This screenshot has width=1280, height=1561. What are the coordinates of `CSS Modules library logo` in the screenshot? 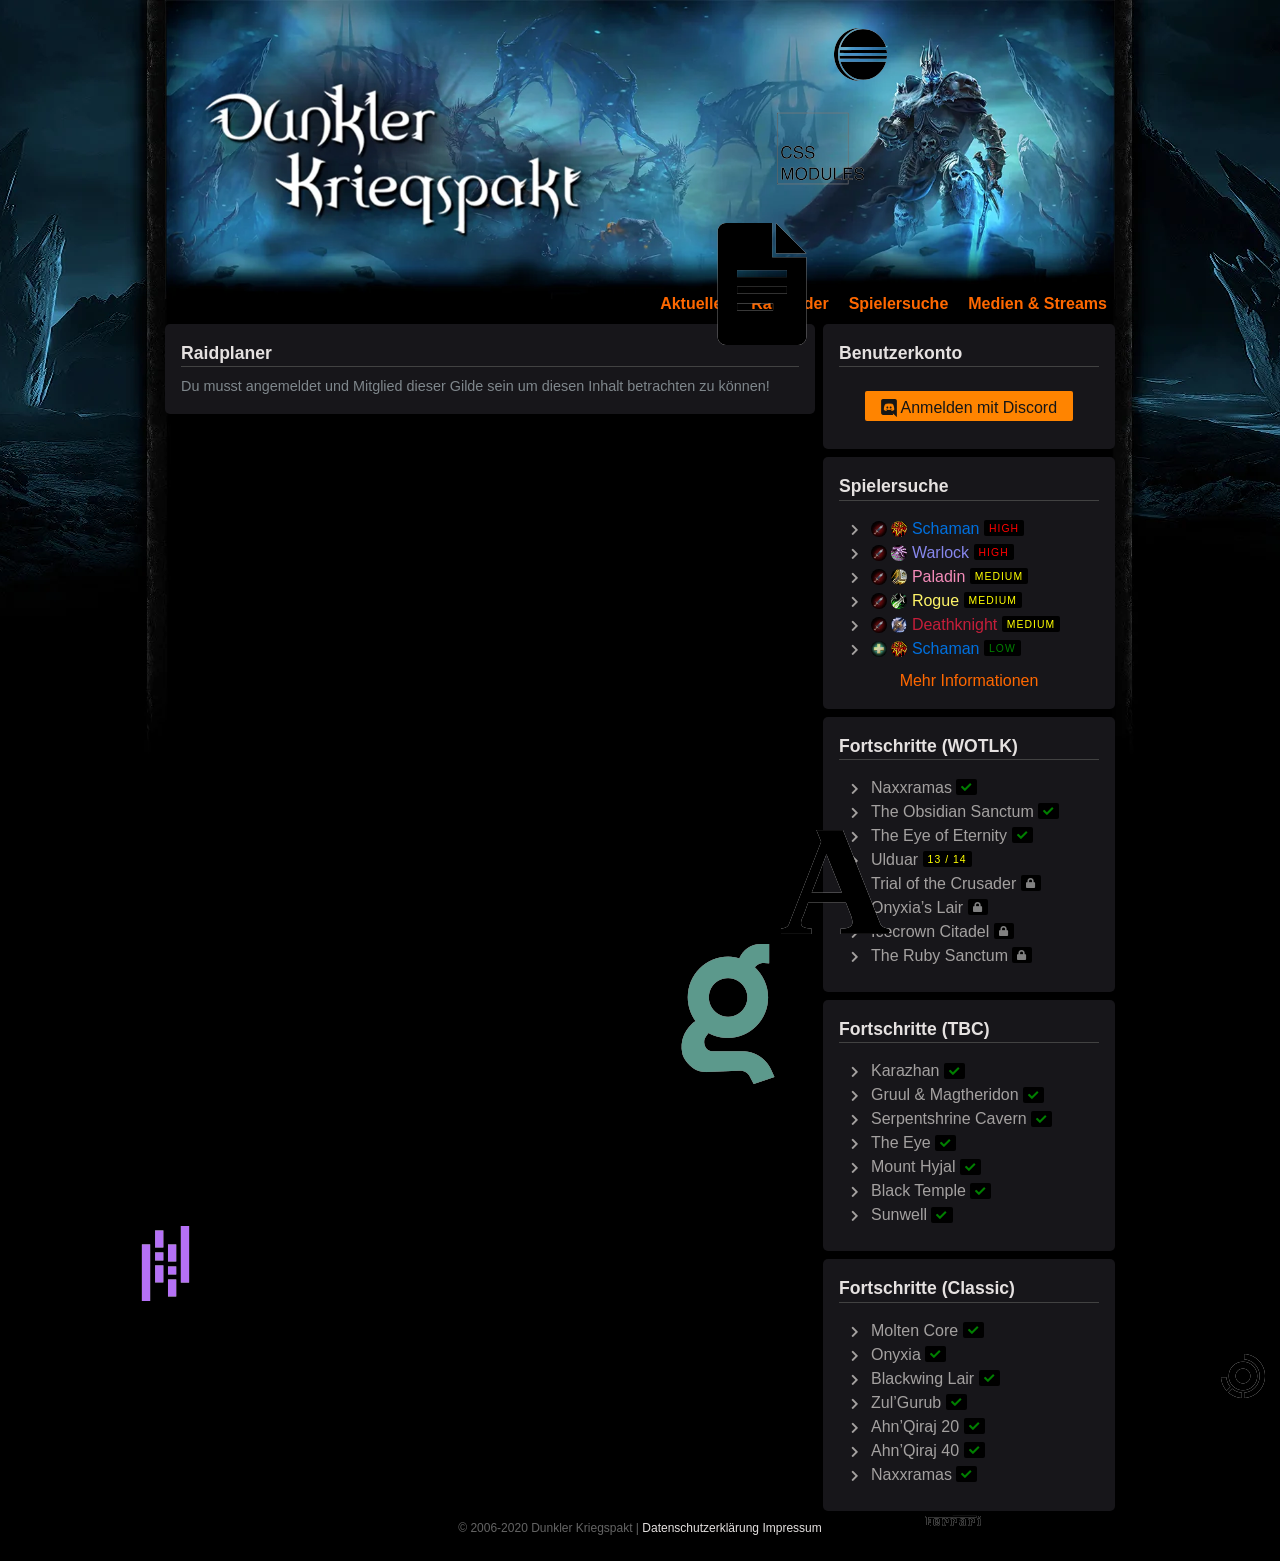 It's located at (820, 148).